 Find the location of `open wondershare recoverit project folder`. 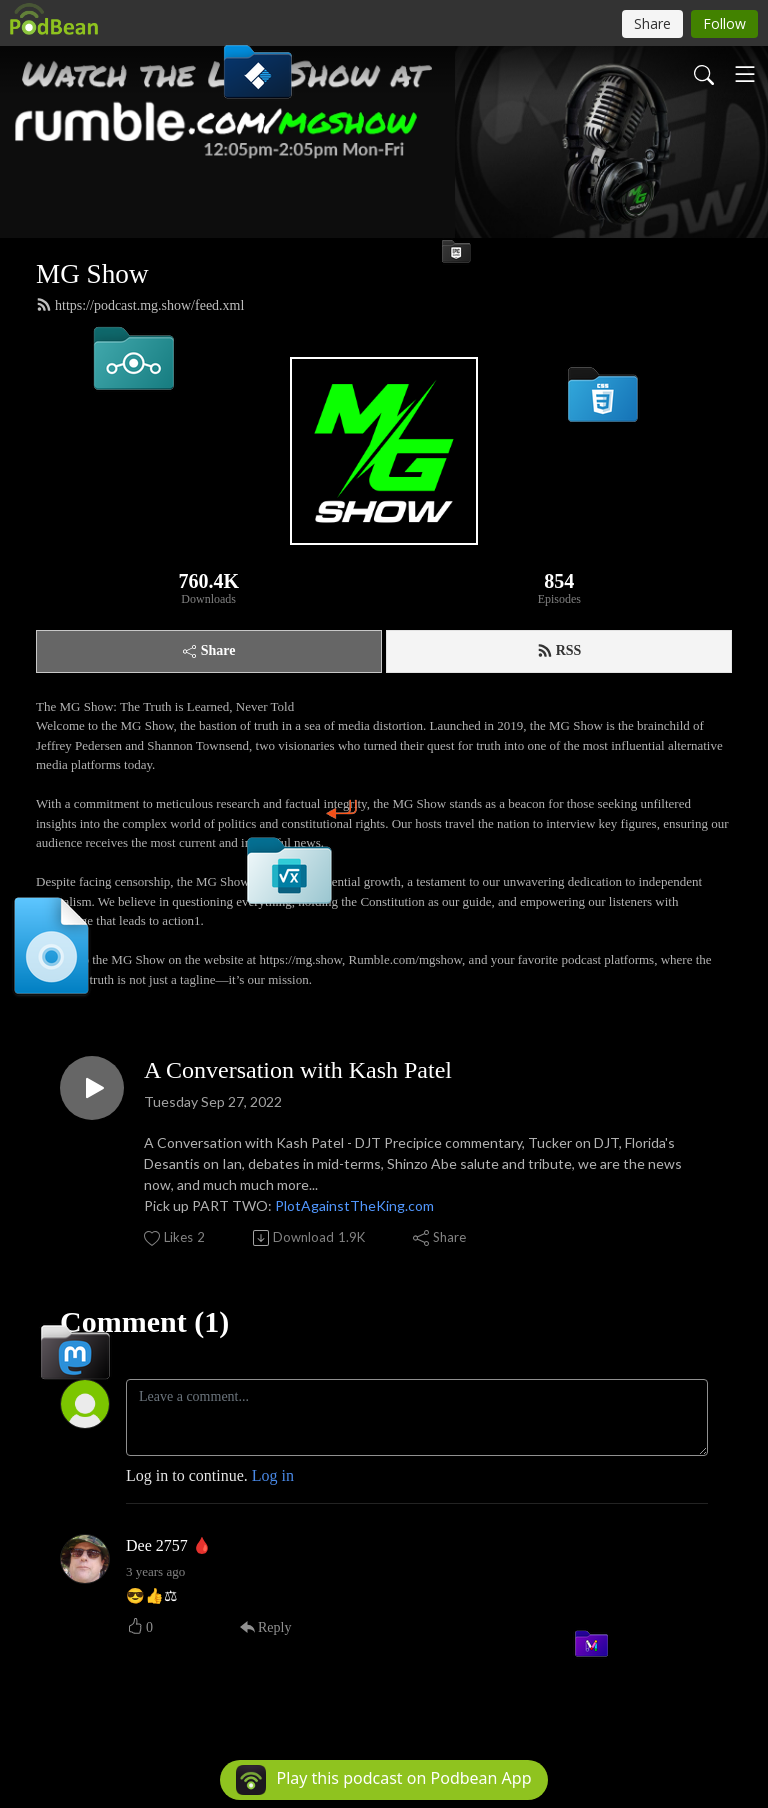

open wondershare recoverit project folder is located at coordinates (257, 73).